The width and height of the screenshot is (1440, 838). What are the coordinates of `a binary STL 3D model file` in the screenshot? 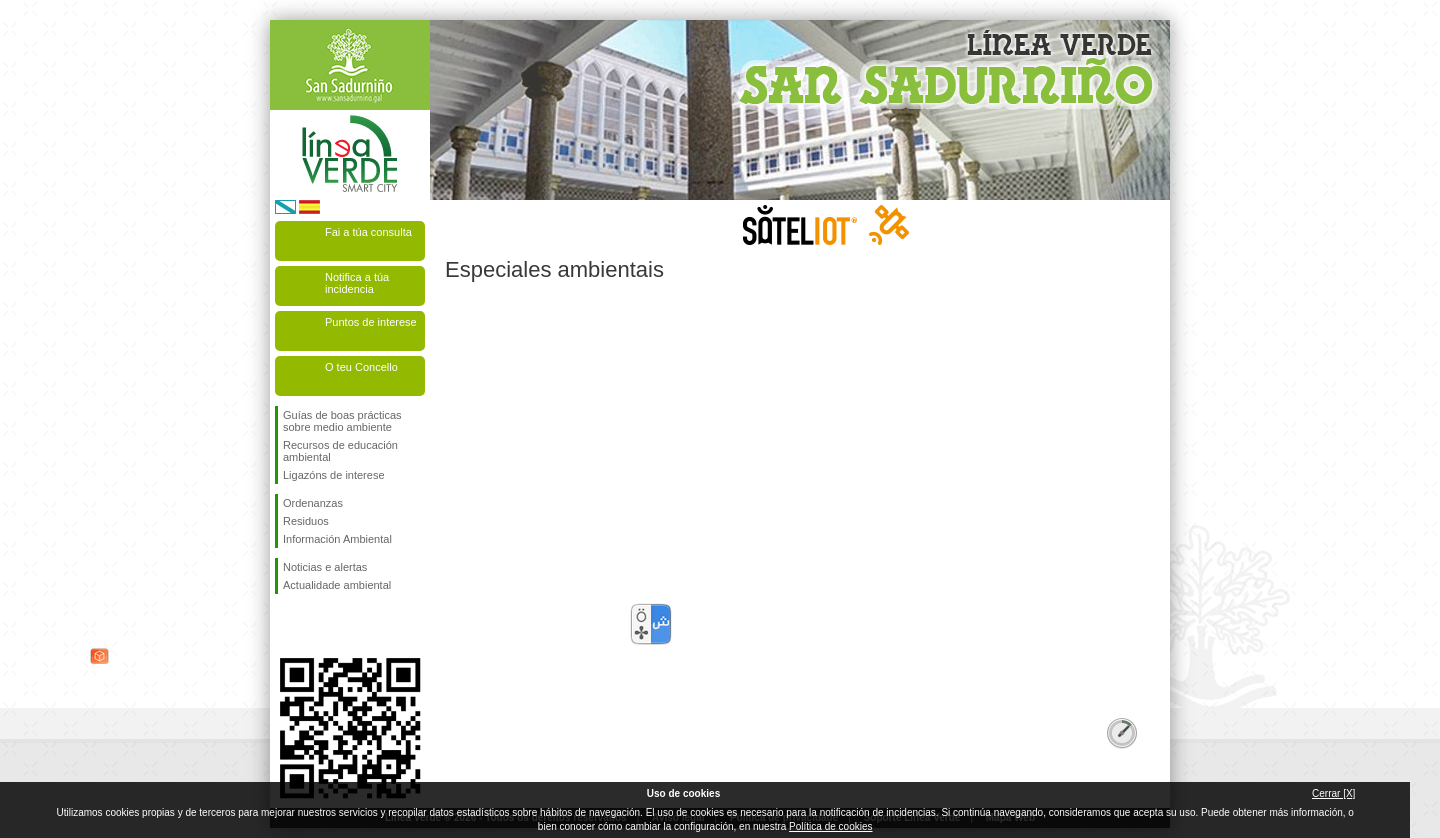 It's located at (99, 655).